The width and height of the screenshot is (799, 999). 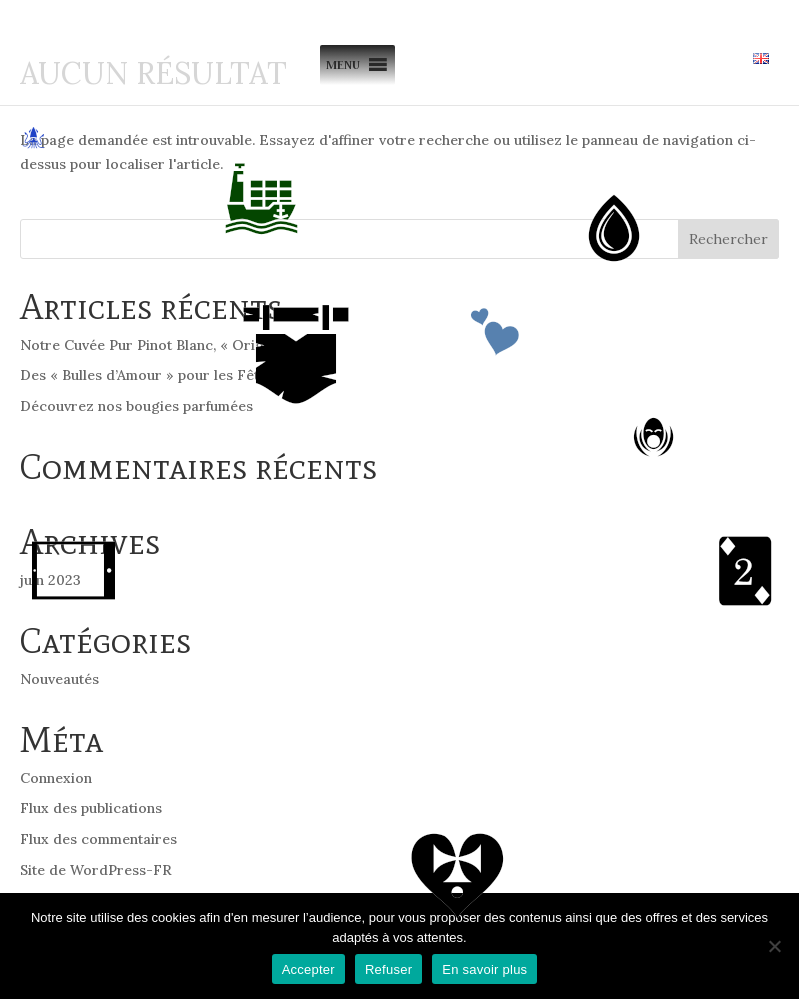 What do you see at coordinates (653, 436) in the screenshot?
I see `send a voice message or shout` at bounding box center [653, 436].